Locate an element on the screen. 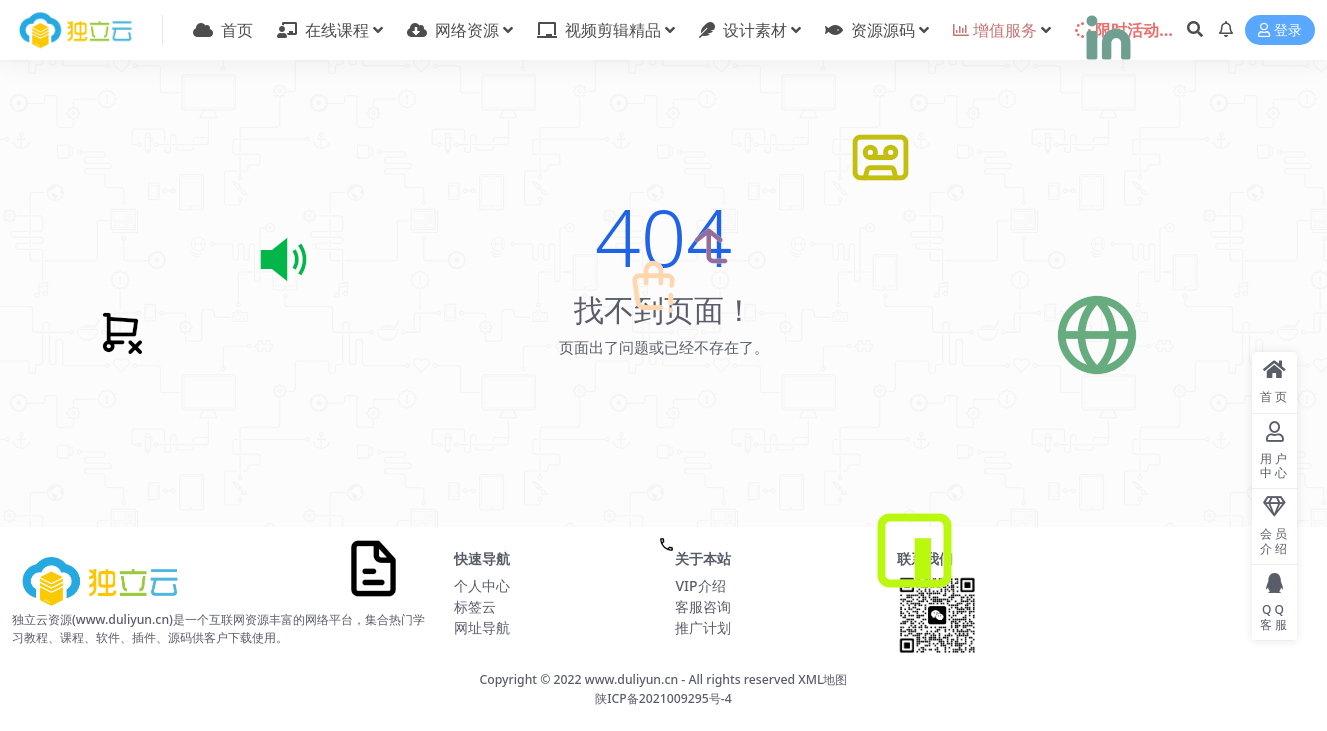  remove item from cart is located at coordinates (120, 332).